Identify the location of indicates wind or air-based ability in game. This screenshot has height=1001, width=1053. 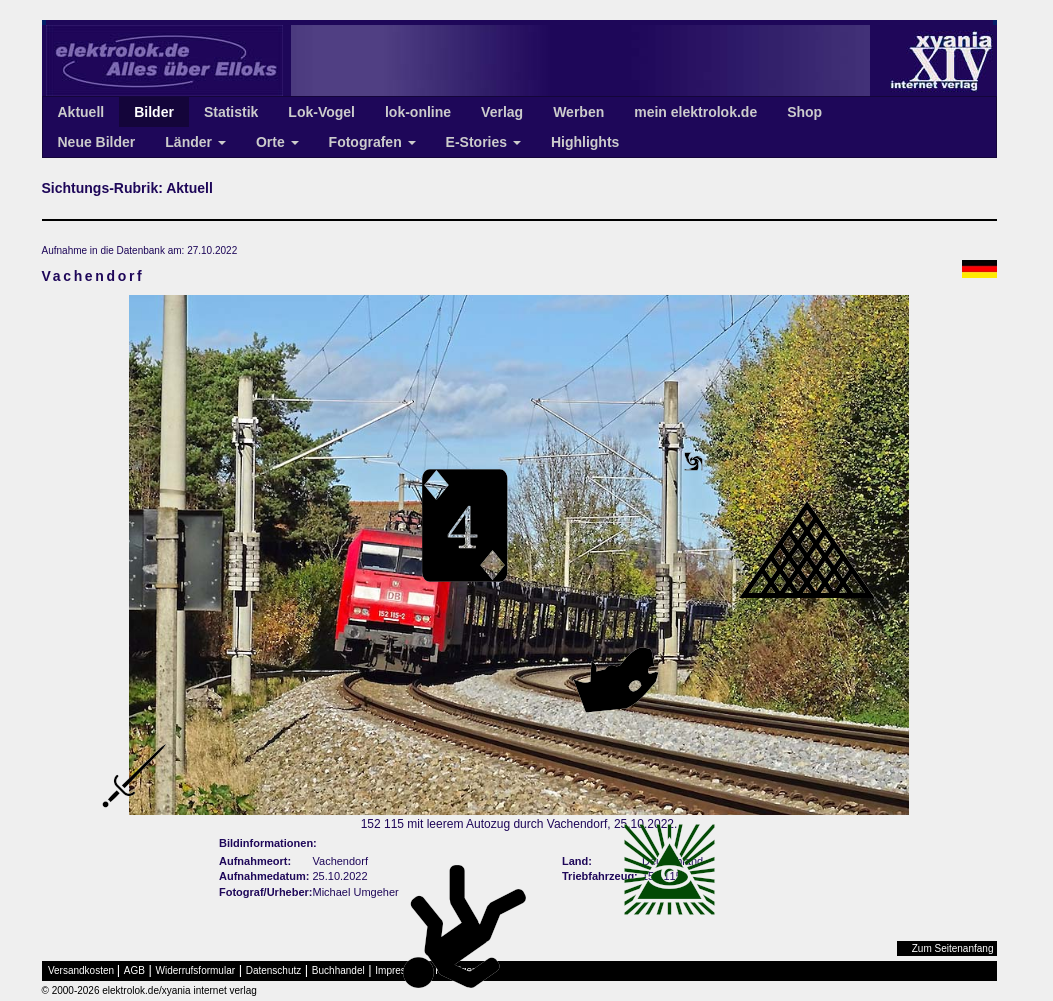
(693, 461).